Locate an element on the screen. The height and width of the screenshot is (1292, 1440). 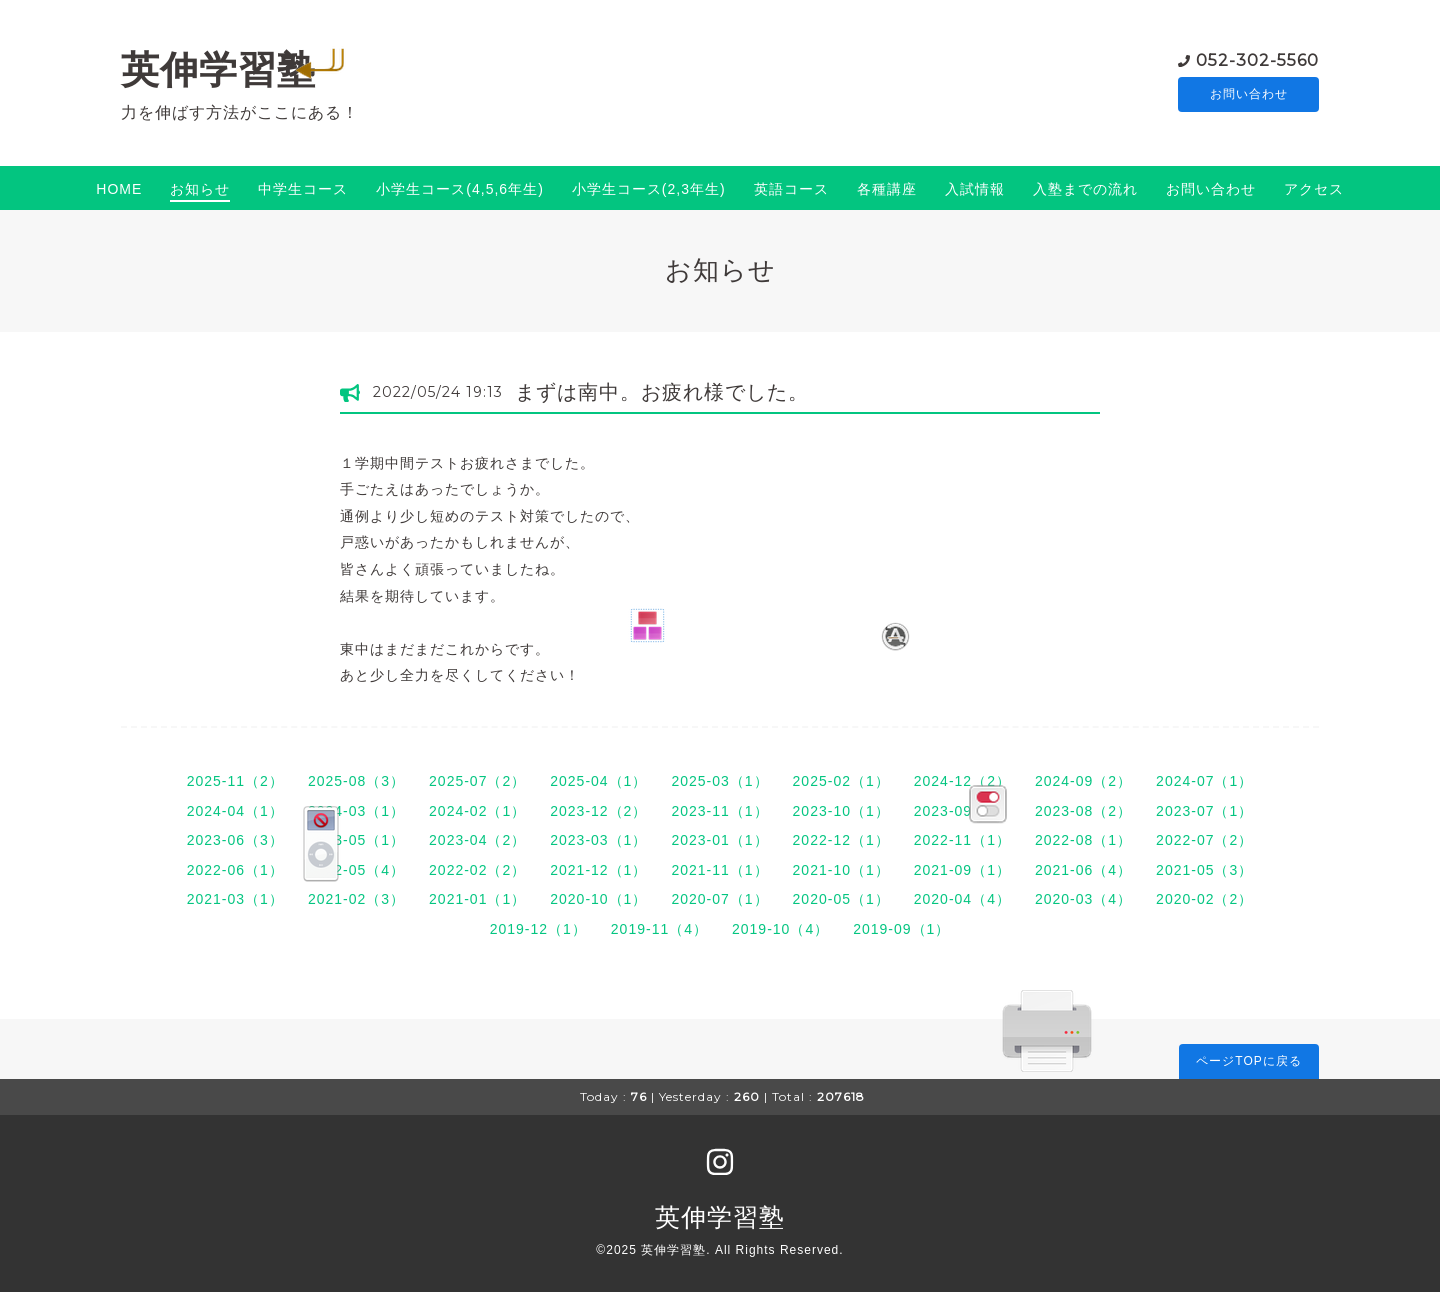
print the current document is located at coordinates (1047, 1031).